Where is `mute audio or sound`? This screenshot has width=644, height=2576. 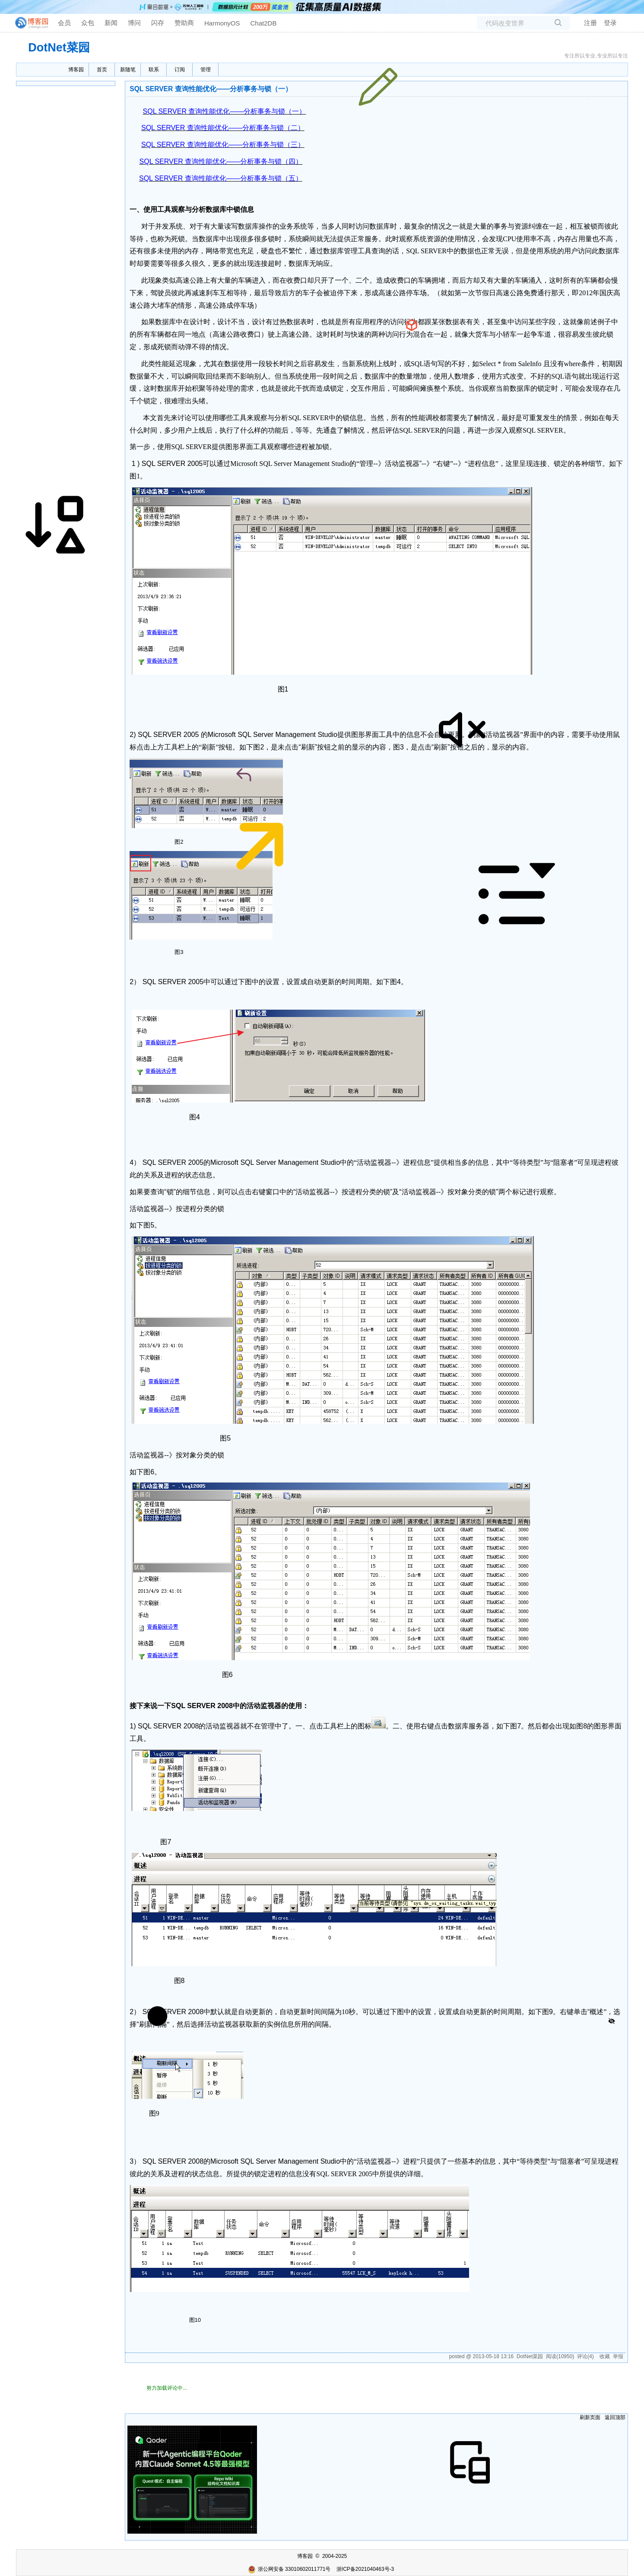 mute audio or sound is located at coordinates (462, 730).